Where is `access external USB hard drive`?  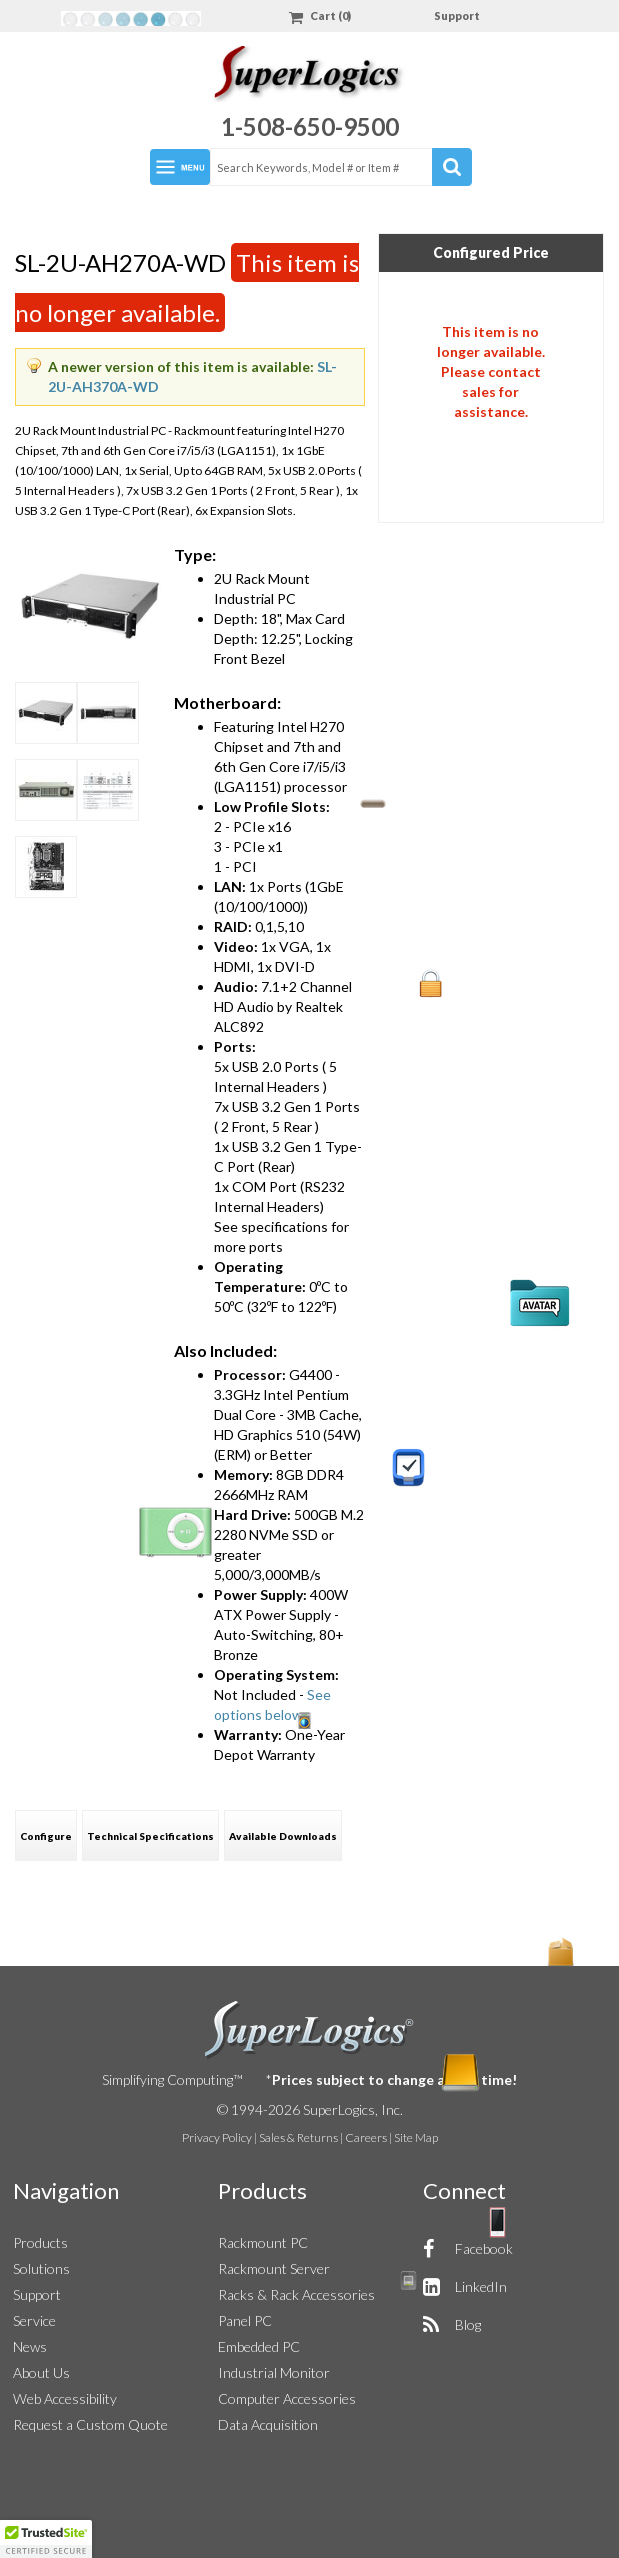 access external USB hard drive is located at coordinates (460, 2072).